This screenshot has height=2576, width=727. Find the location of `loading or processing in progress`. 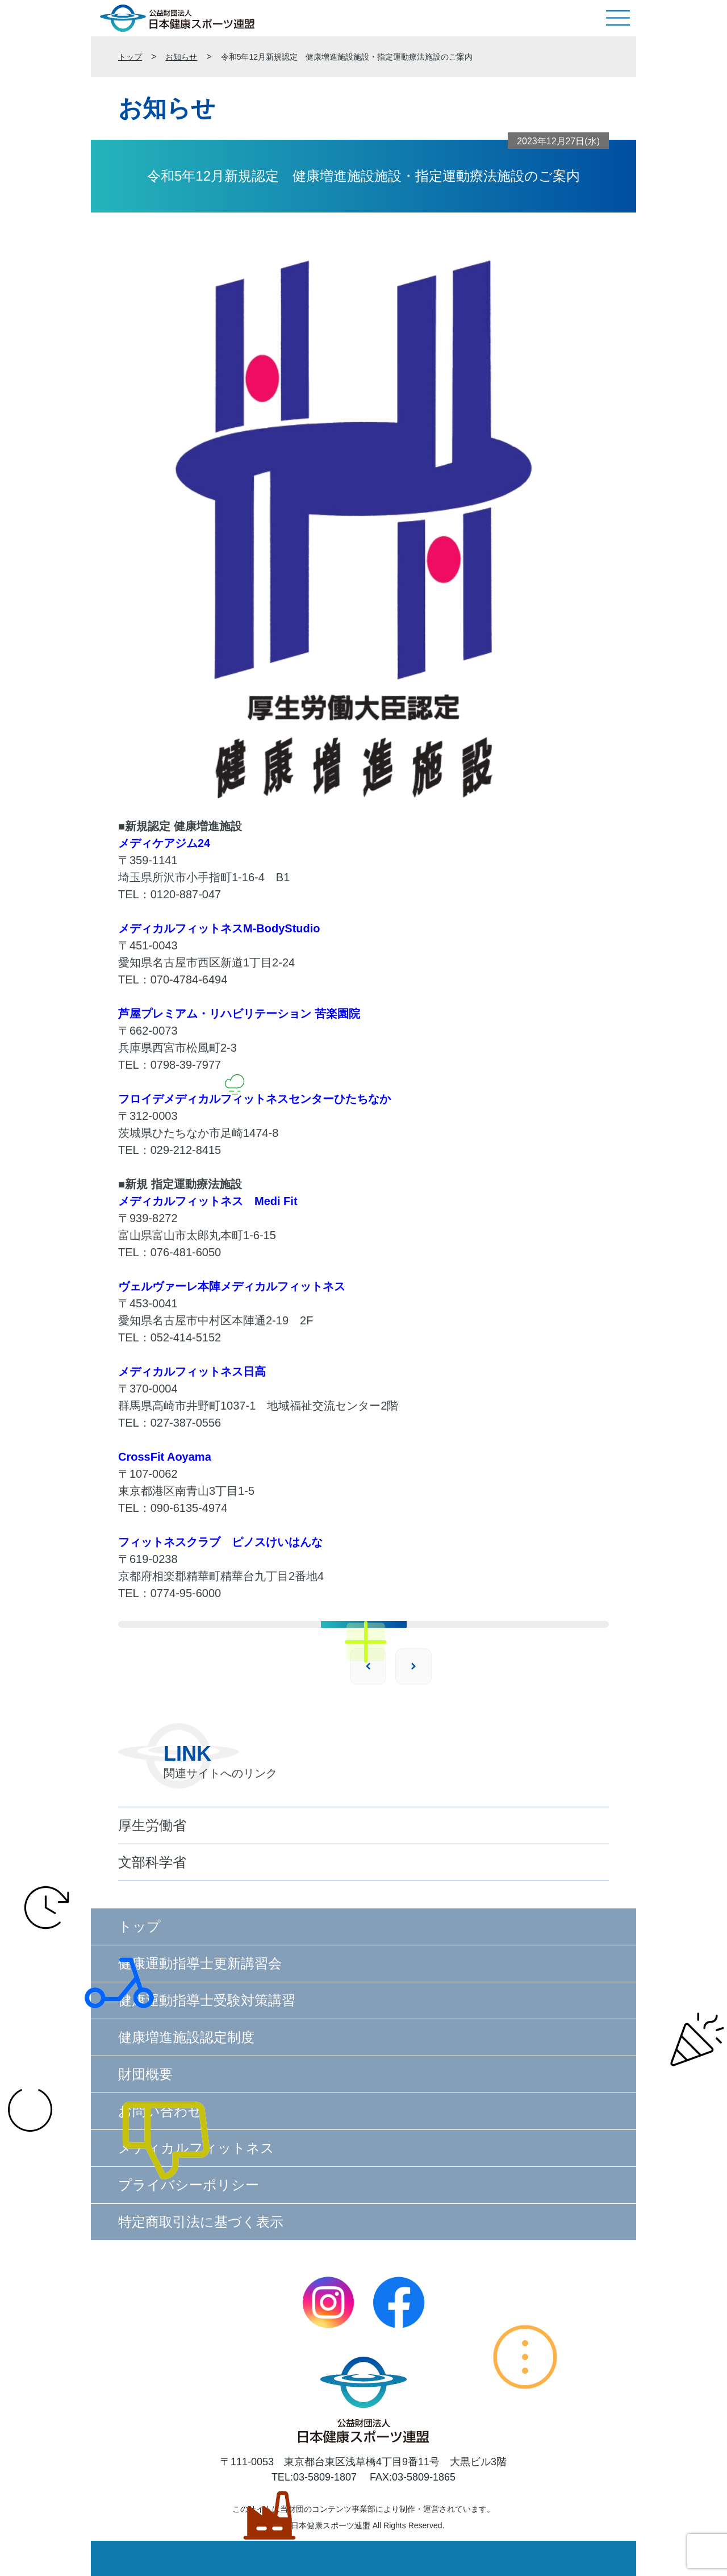

loading or processing in progress is located at coordinates (30, 2110).